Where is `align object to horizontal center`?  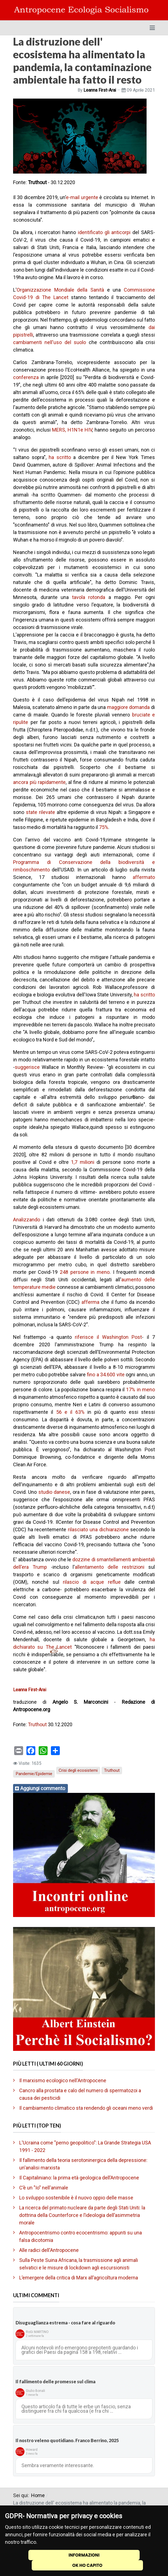 align object to horizontal center is located at coordinates (134, 1097).